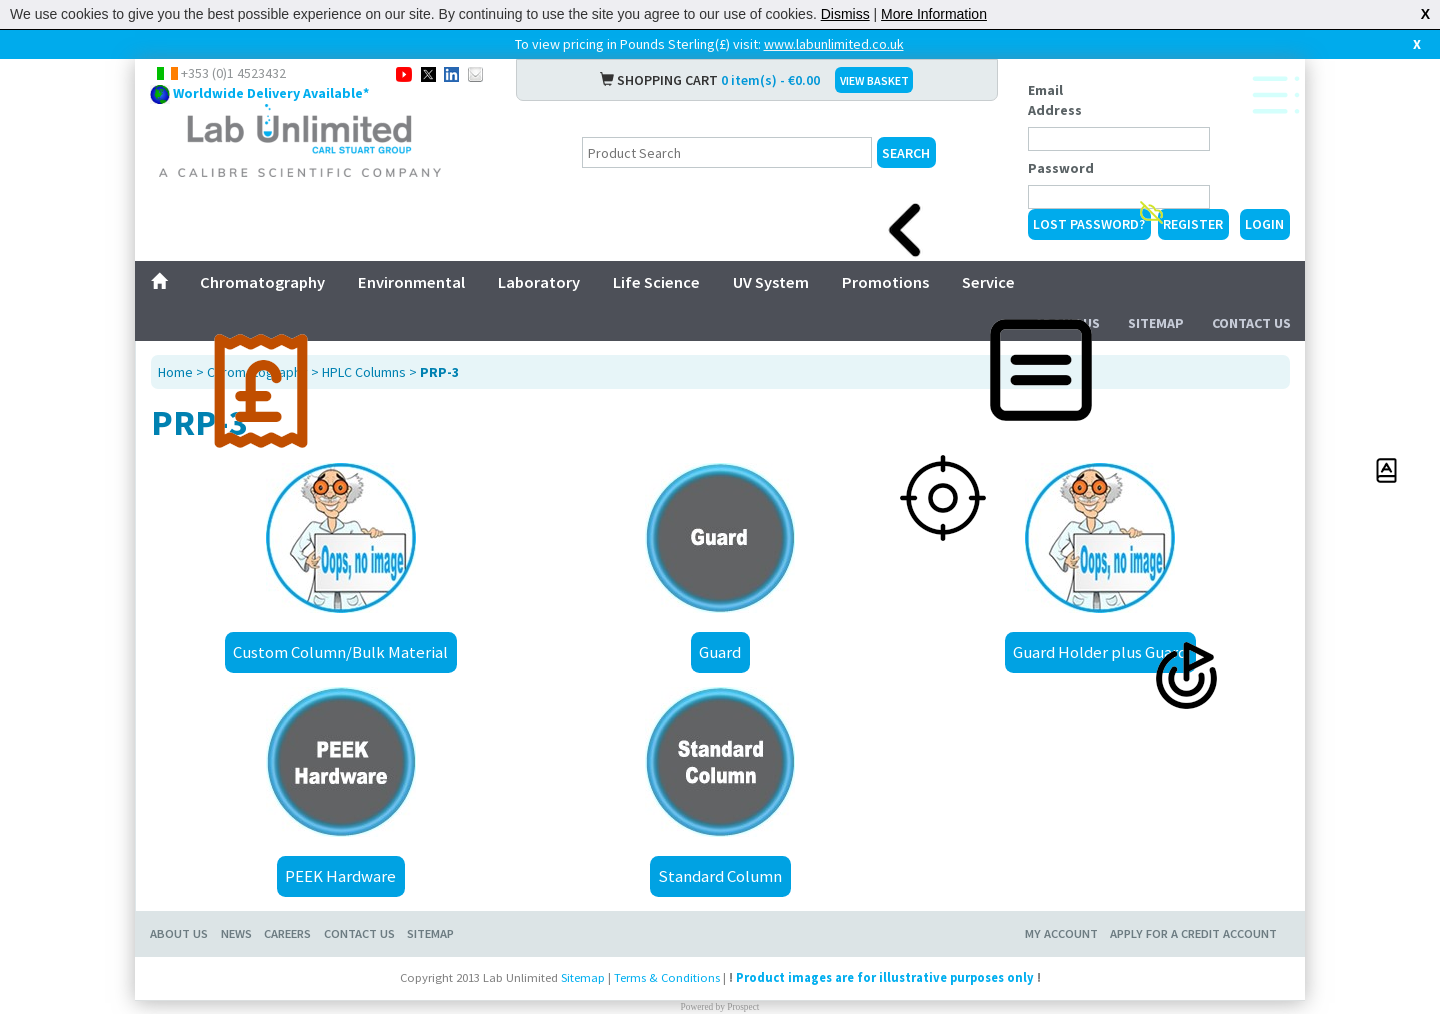  What do you see at coordinates (261, 391) in the screenshot?
I see `view receipt or transaction in pounds sterling` at bounding box center [261, 391].